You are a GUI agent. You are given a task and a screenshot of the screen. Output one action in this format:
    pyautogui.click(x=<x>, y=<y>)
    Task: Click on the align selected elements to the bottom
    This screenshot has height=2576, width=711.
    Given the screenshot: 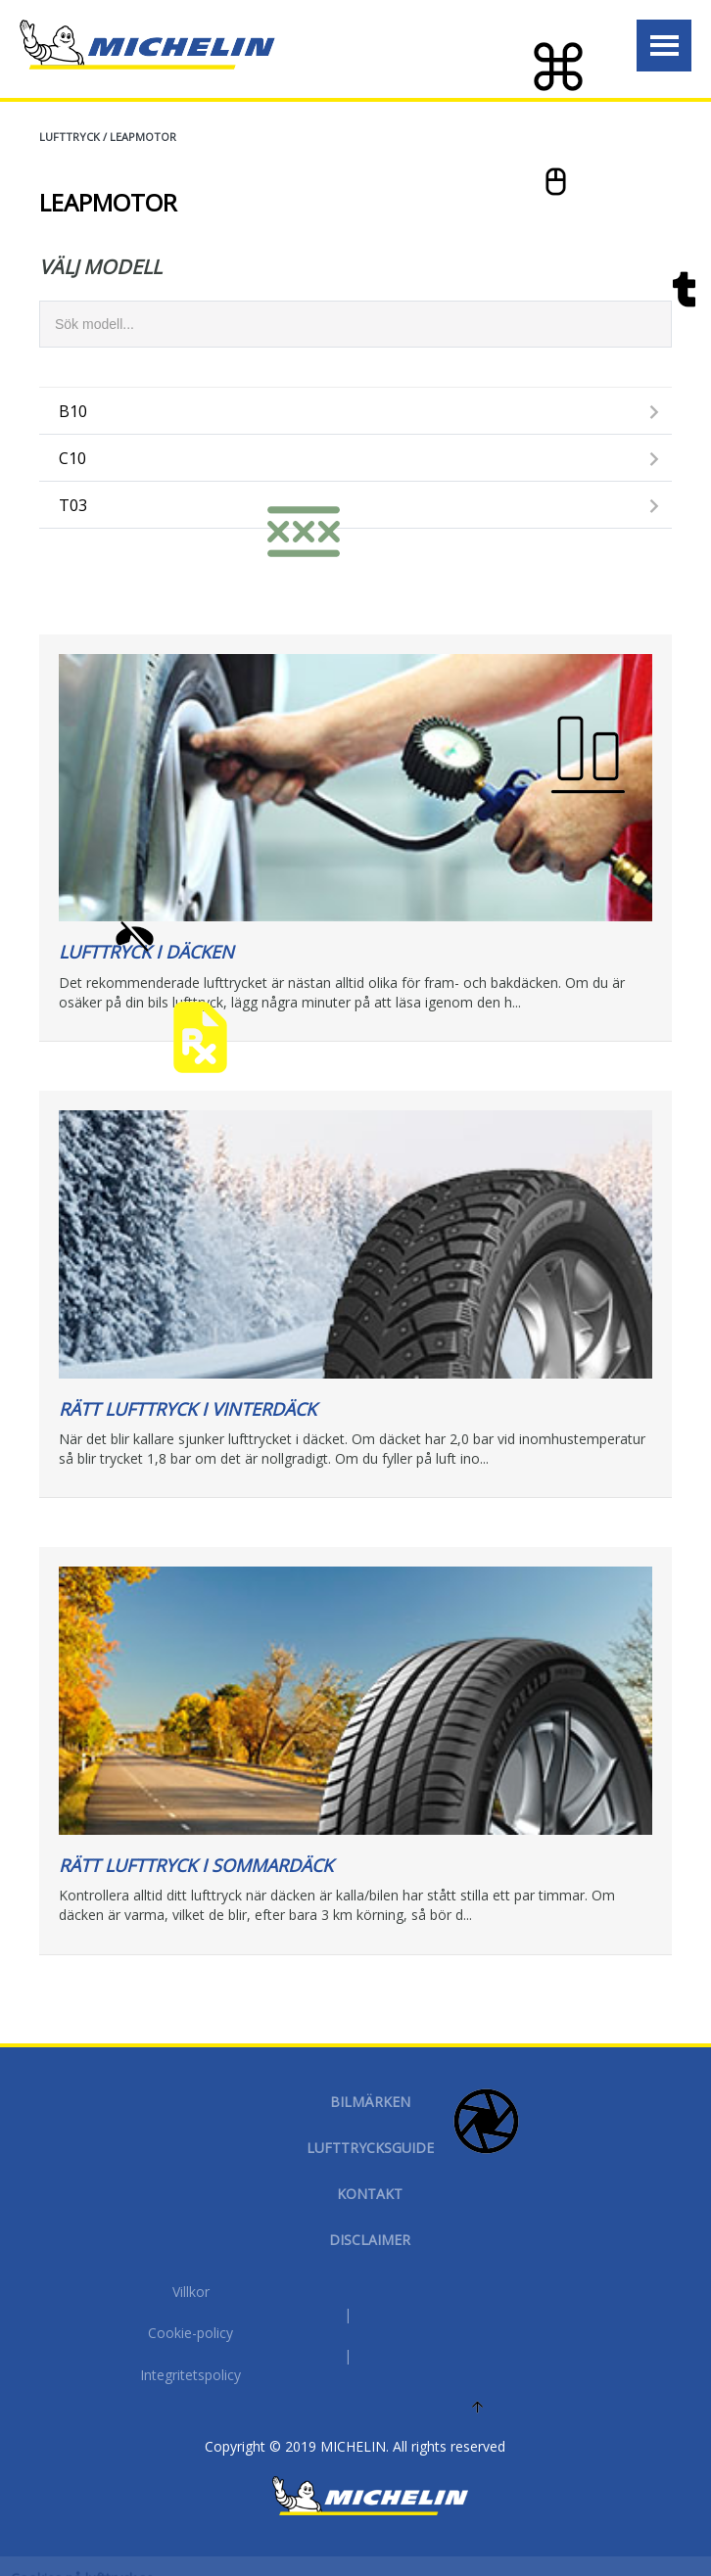 What is the action you would take?
    pyautogui.click(x=588, y=756)
    